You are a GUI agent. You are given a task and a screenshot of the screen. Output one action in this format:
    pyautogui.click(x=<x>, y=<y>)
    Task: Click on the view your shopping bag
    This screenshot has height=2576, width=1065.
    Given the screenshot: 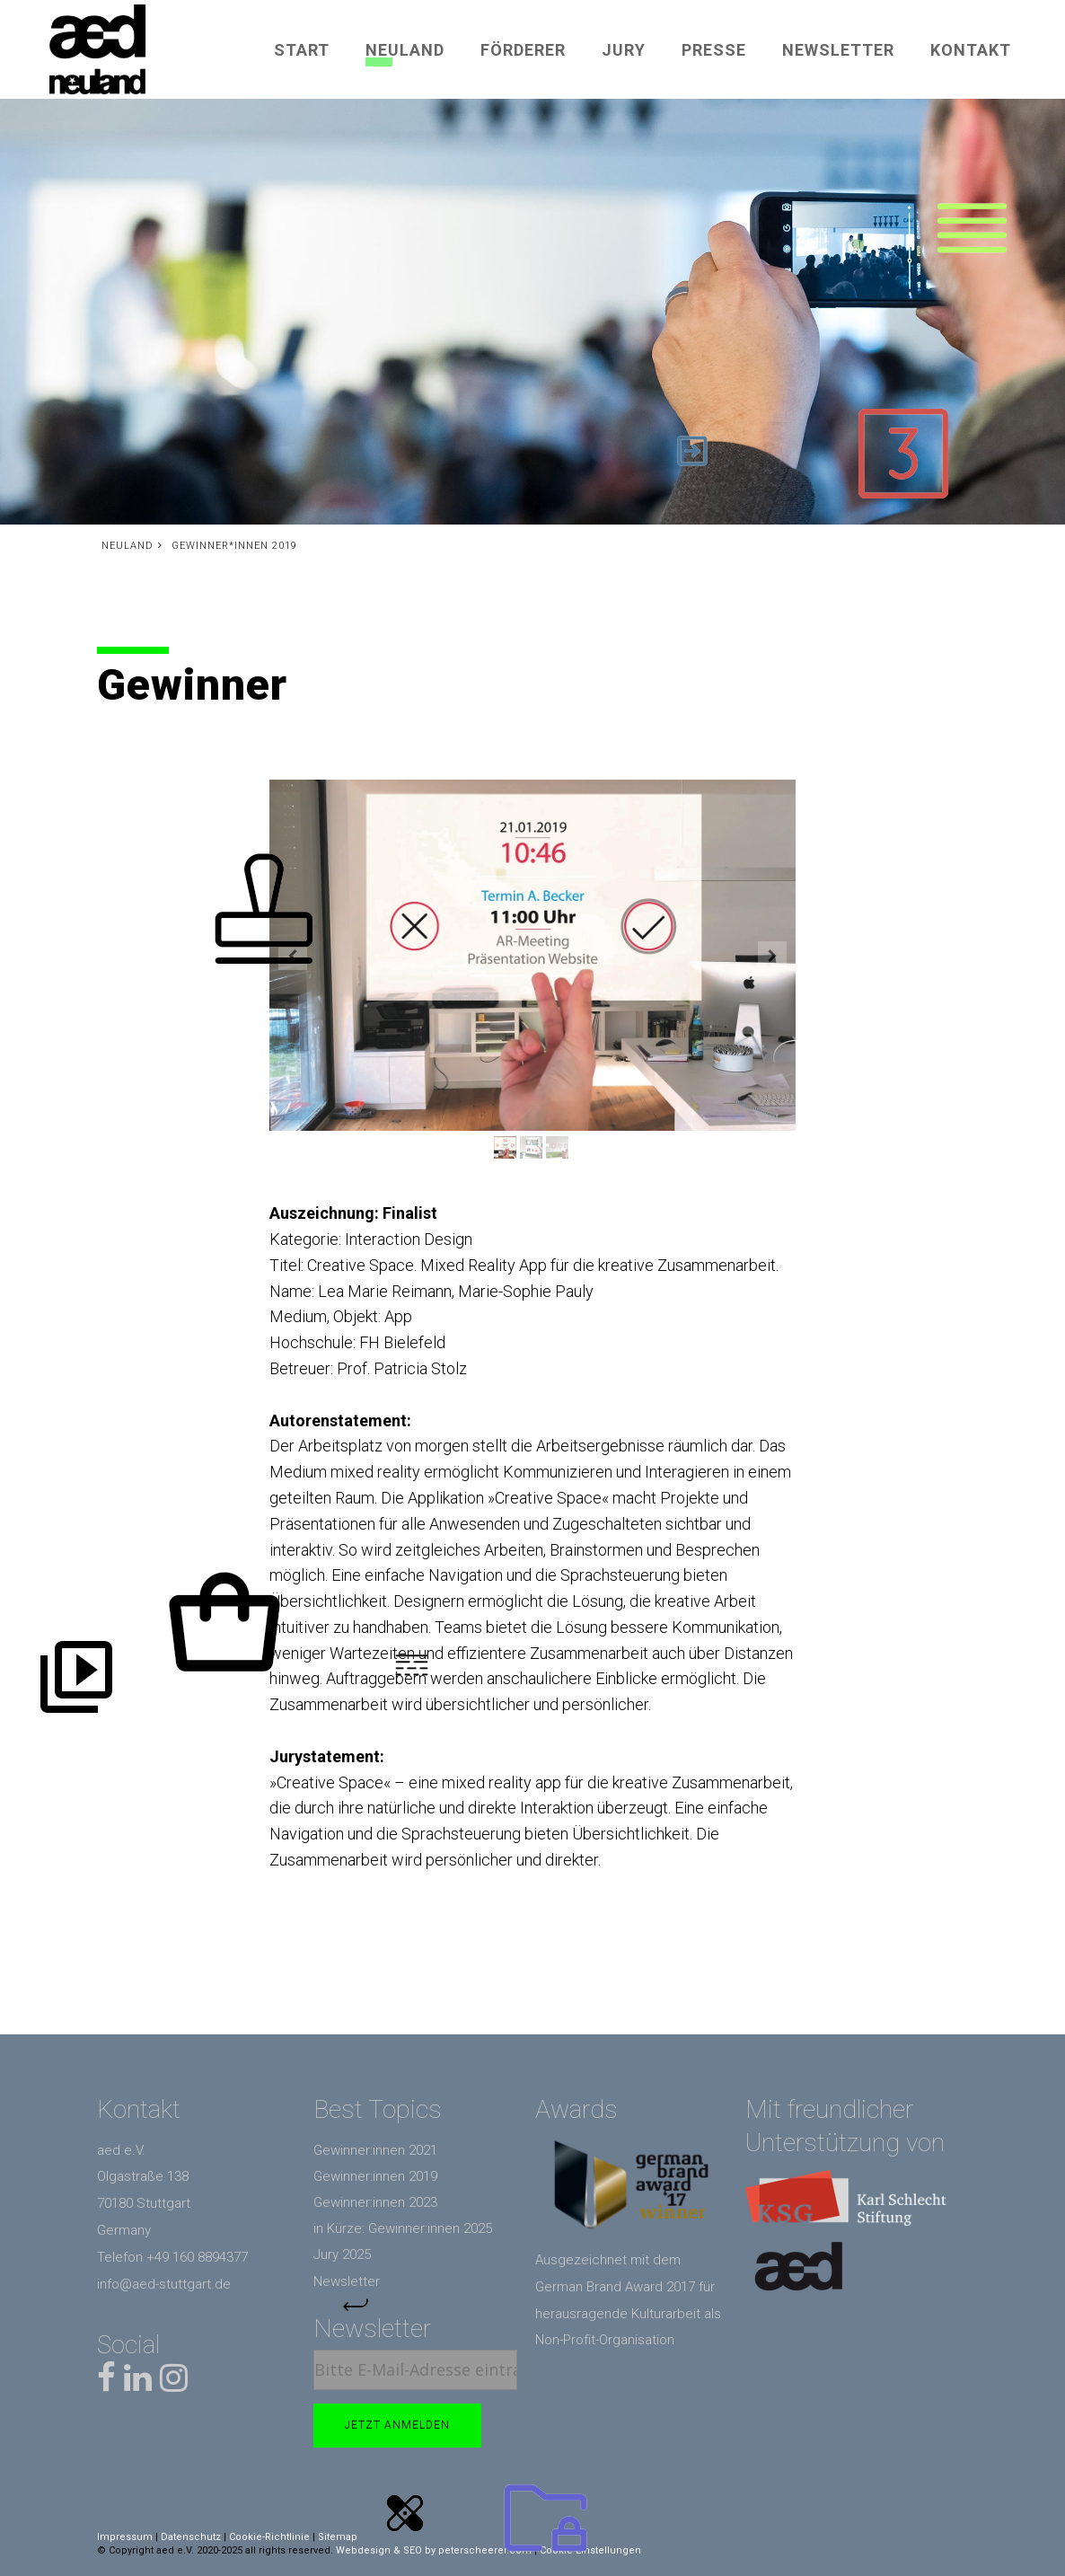 What is the action you would take?
    pyautogui.click(x=224, y=1628)
    